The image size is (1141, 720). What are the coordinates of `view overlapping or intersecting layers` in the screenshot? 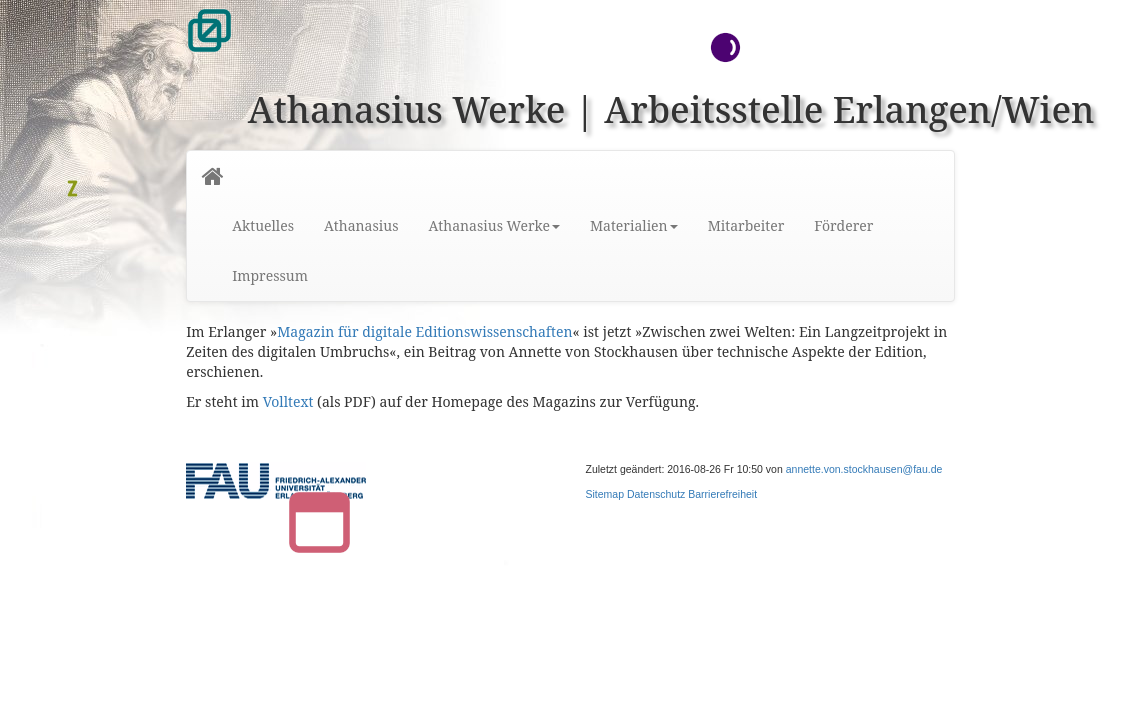 It's located at (209, 30).